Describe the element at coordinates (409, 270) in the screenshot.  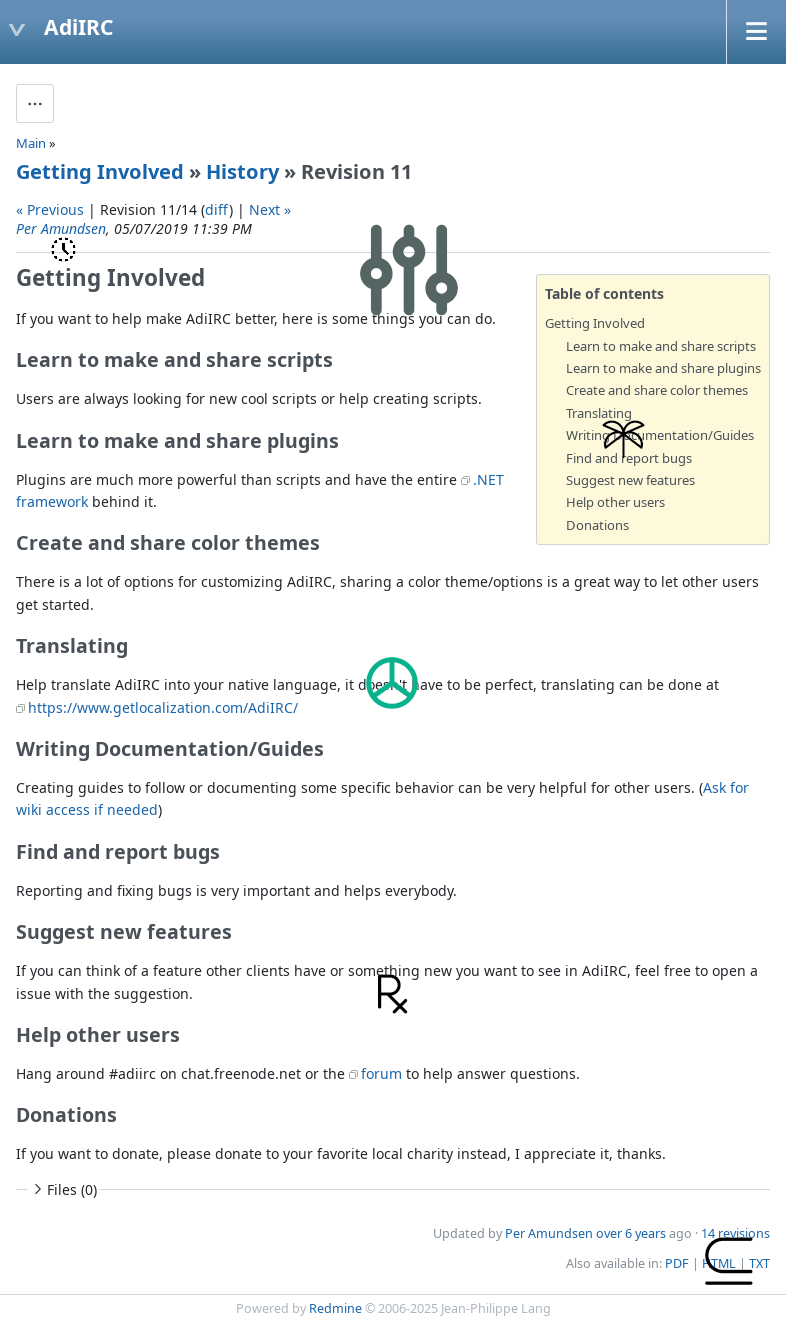
I see `adjust settings or preferences` at that location.